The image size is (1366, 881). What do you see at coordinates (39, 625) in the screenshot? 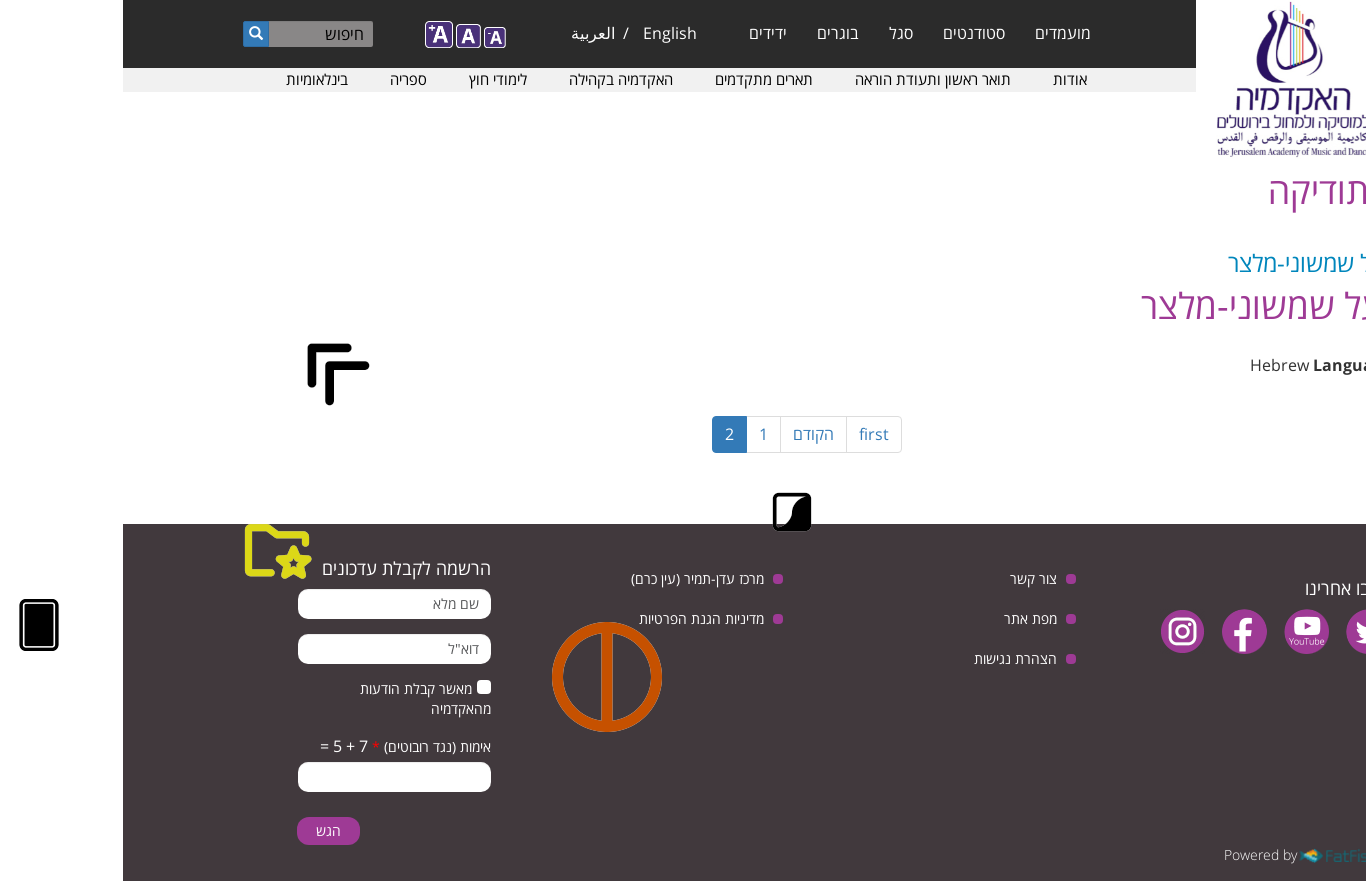
I see `switch to tablet view or portrait mode` at bounding box center [39, 625].